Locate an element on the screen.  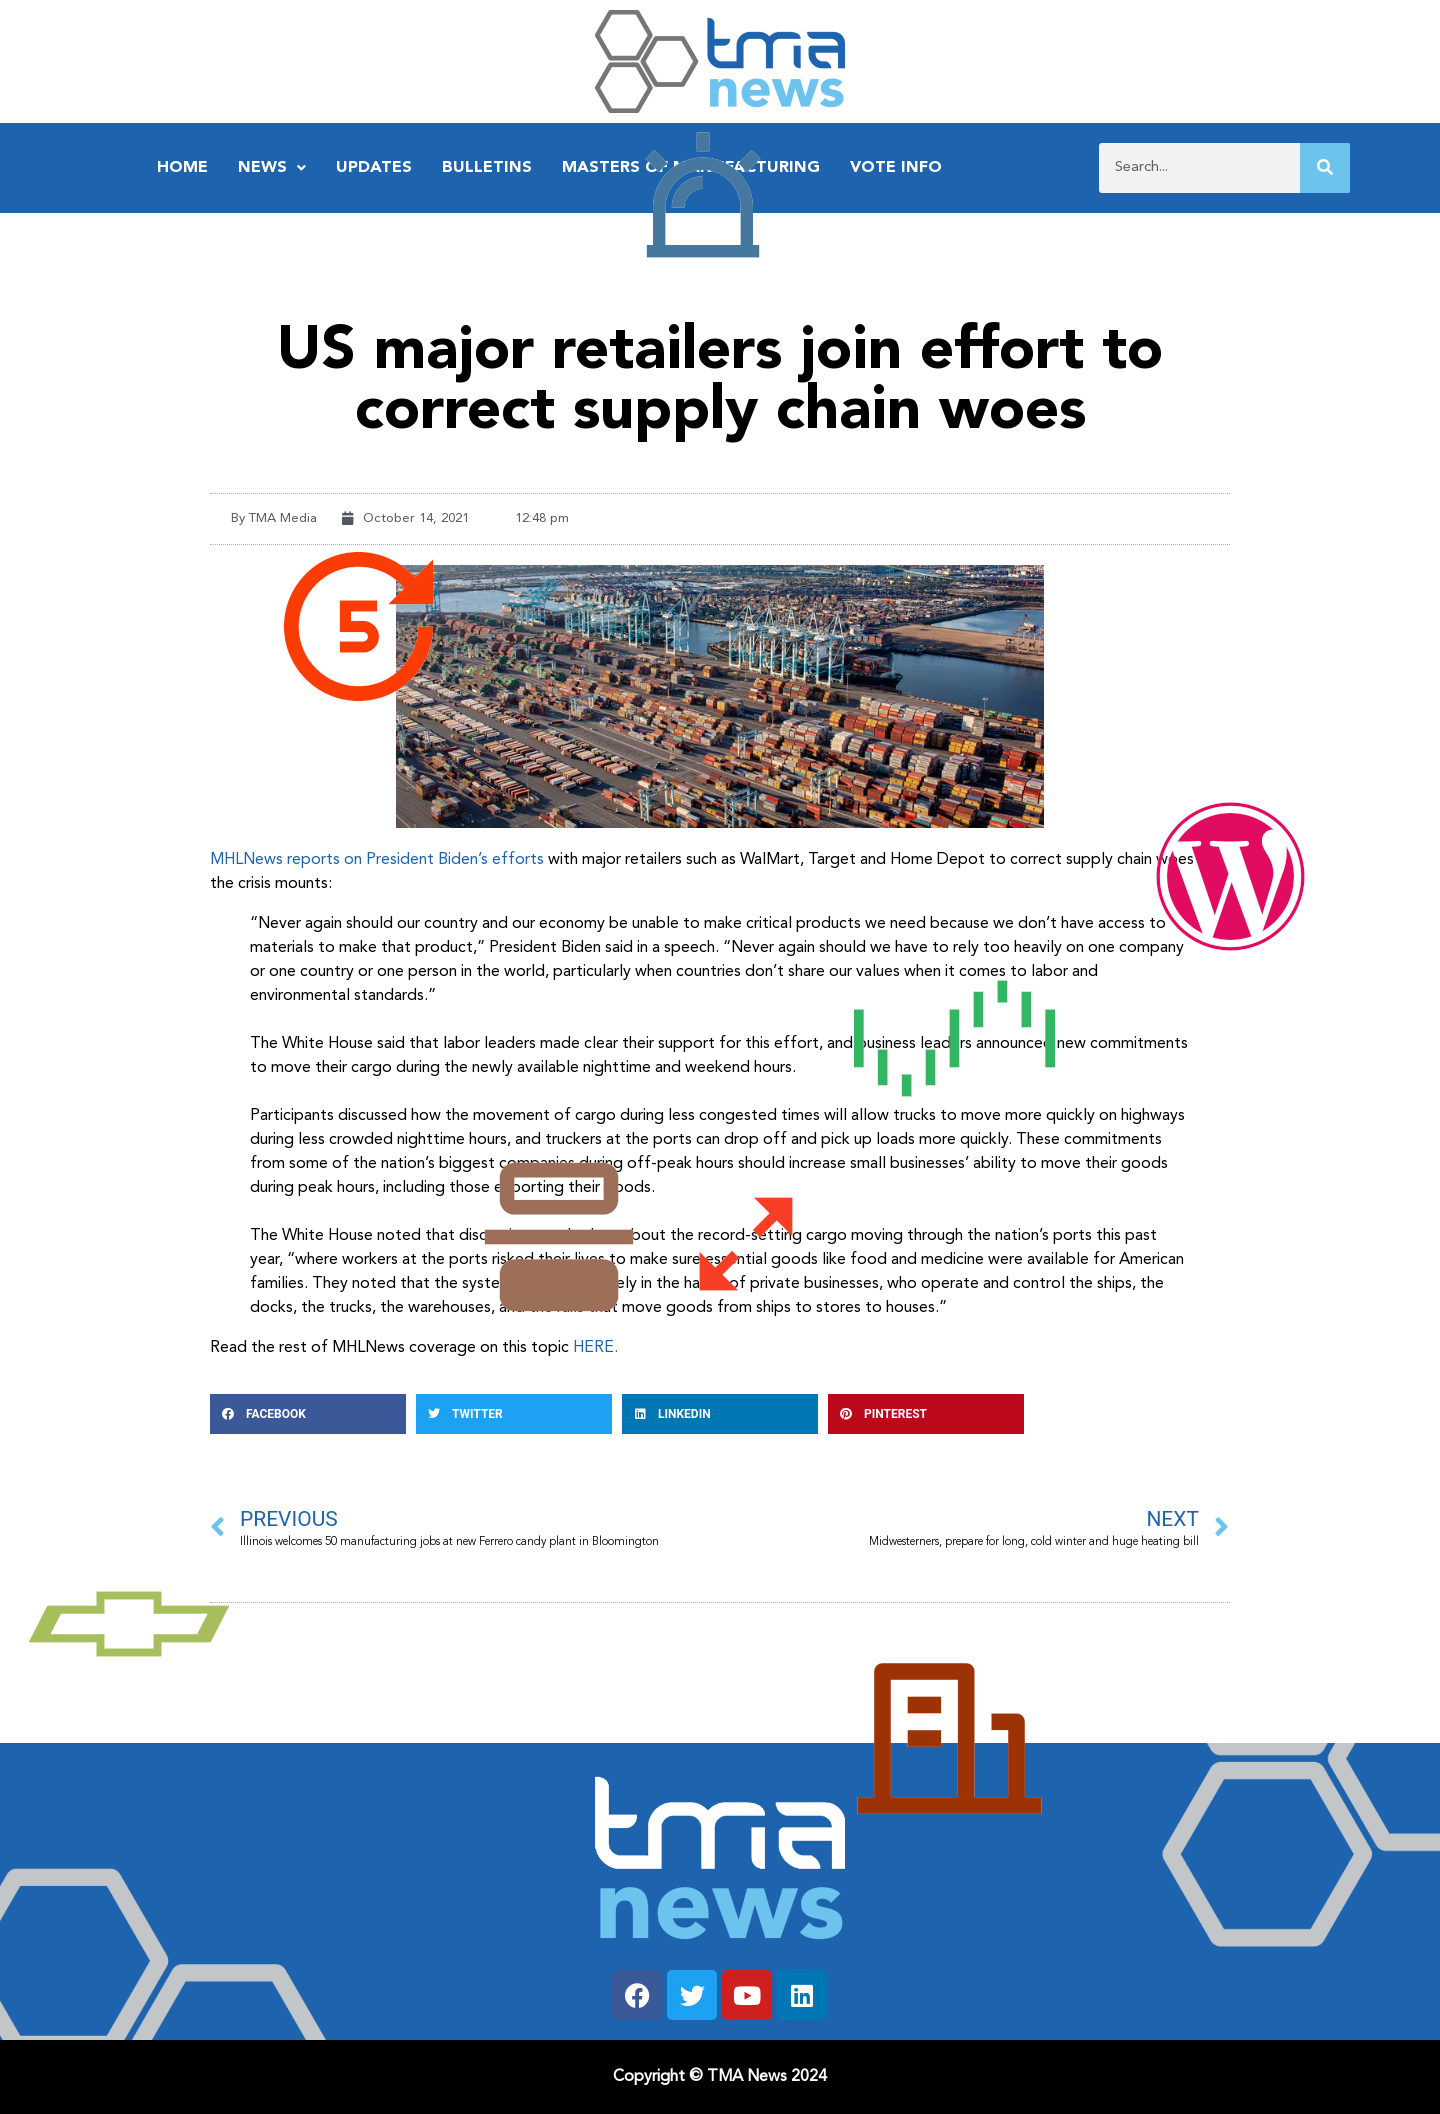
skip forward 5 seconds in media playback is located at coordinates (358, 626).